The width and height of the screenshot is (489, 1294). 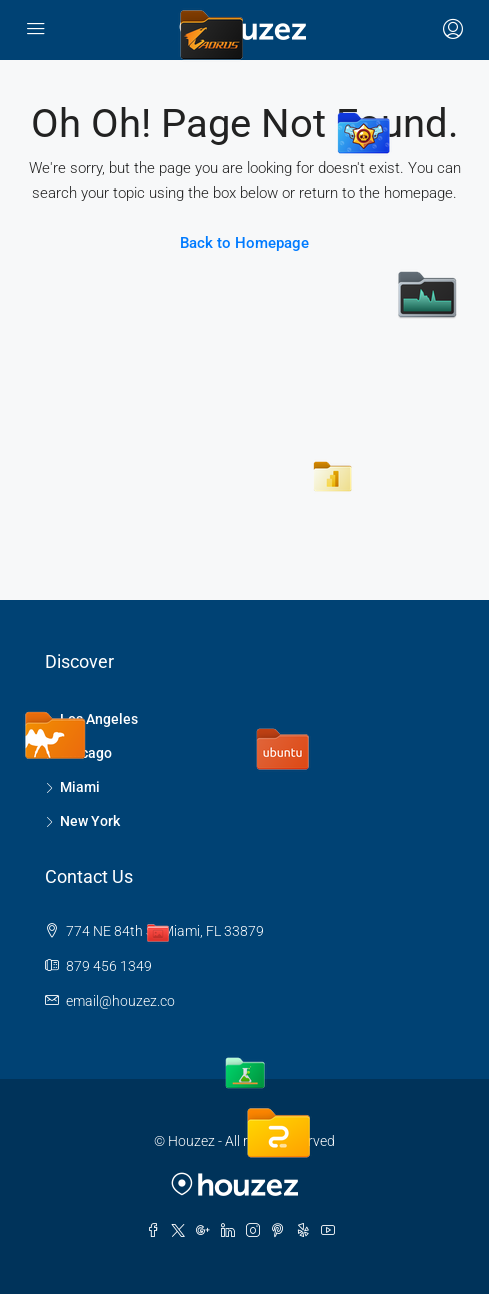 What do you see at coordinates (332, 477) in the screenshot?
I see `open folder containing Power BI files` at bounding box center [332, 477].